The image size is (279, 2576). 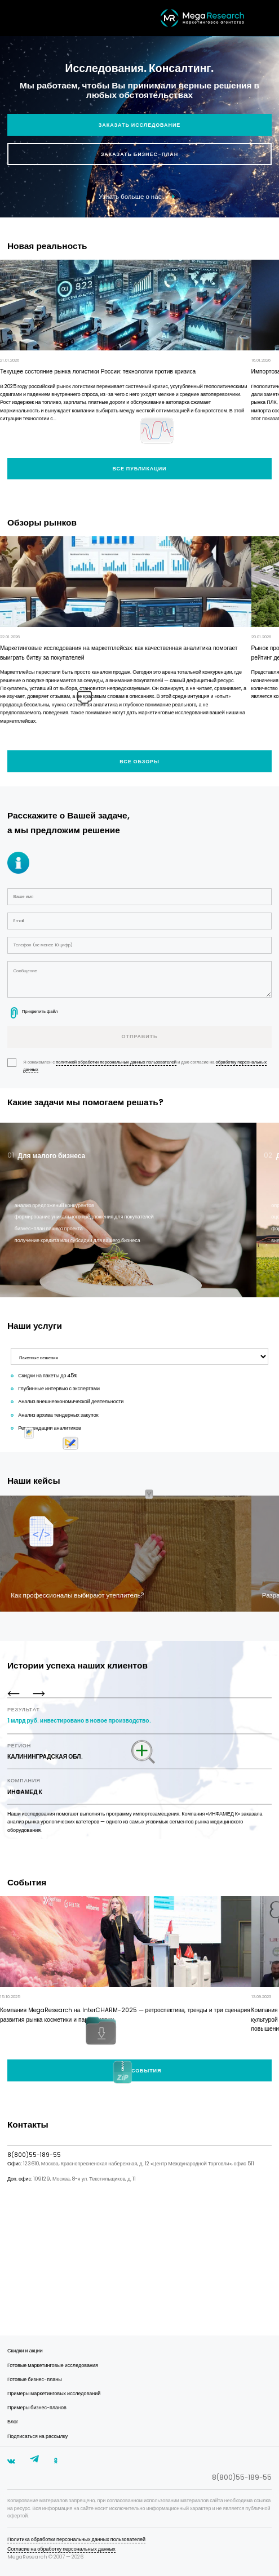 What do you see at coordinates (41, 1531) in the screenshot?
I see `an html template file` at bounding box center [41, 1531].